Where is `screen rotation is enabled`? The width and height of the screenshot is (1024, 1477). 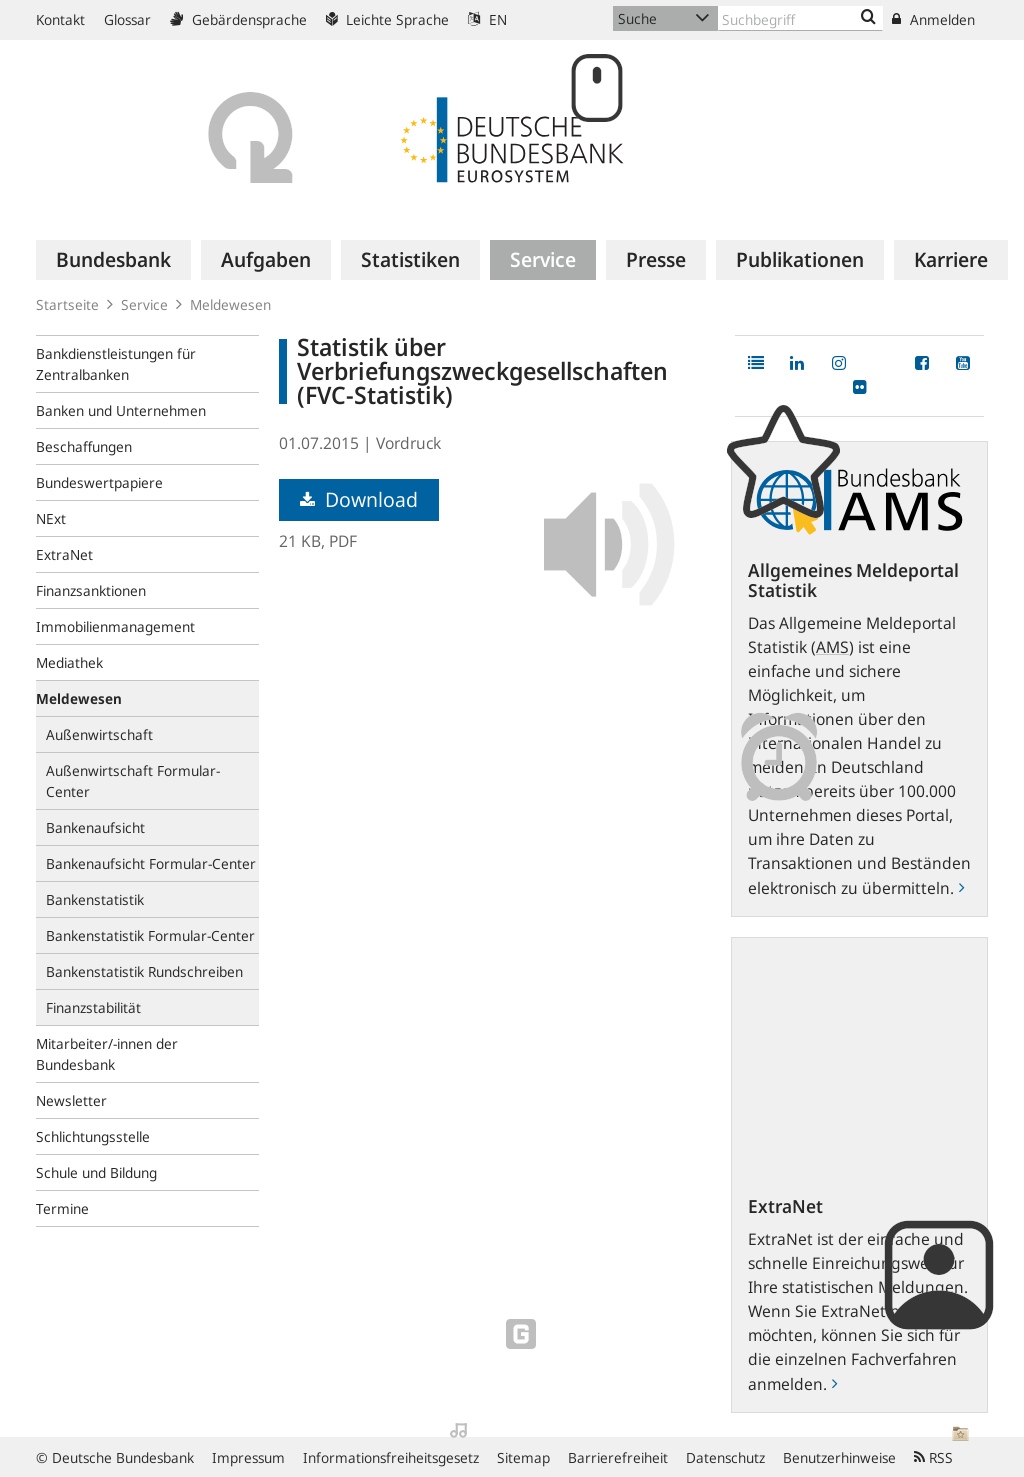
screen rotation is enabled is located at coordinates (250, 141).